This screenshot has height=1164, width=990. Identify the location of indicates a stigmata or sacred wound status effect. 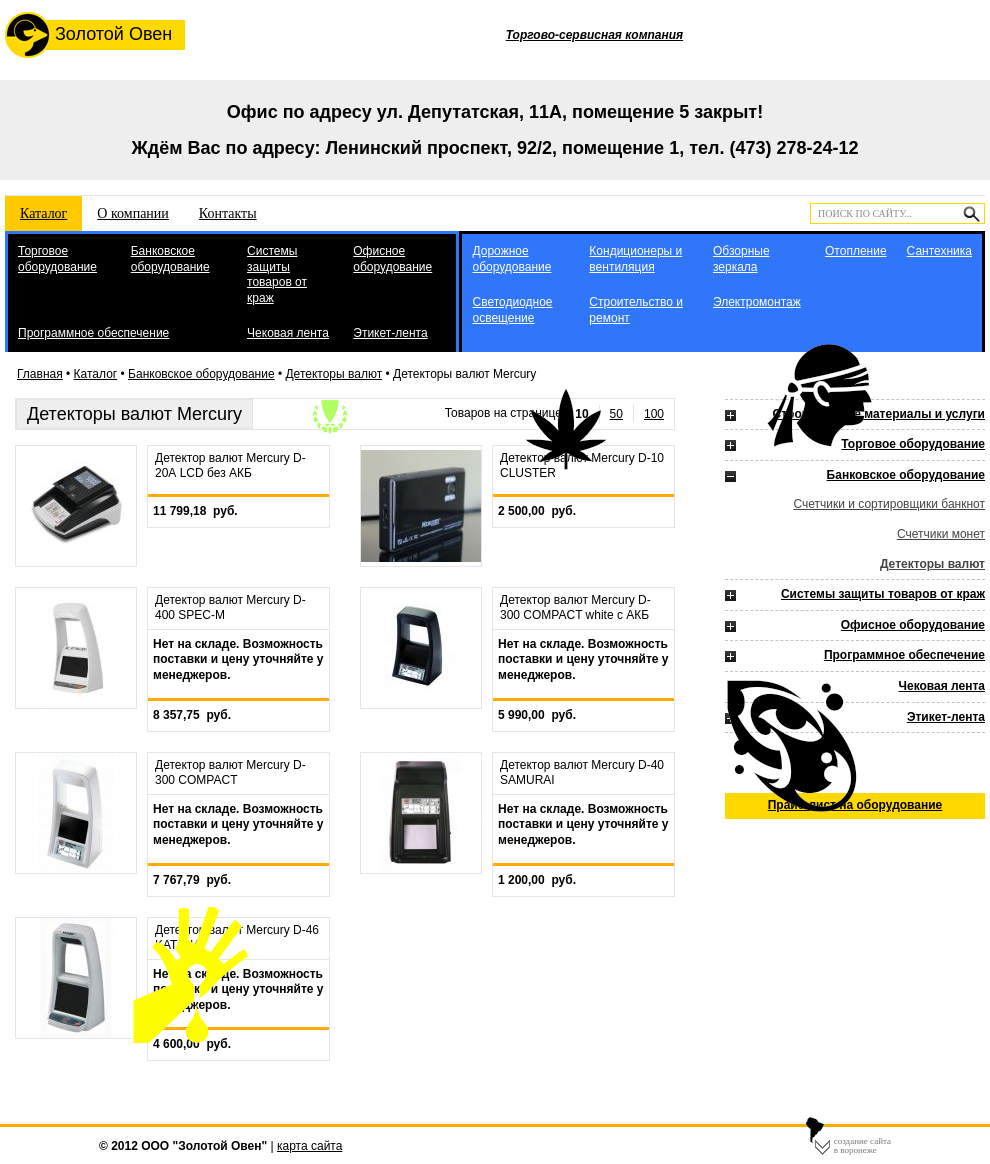
(203, 974).